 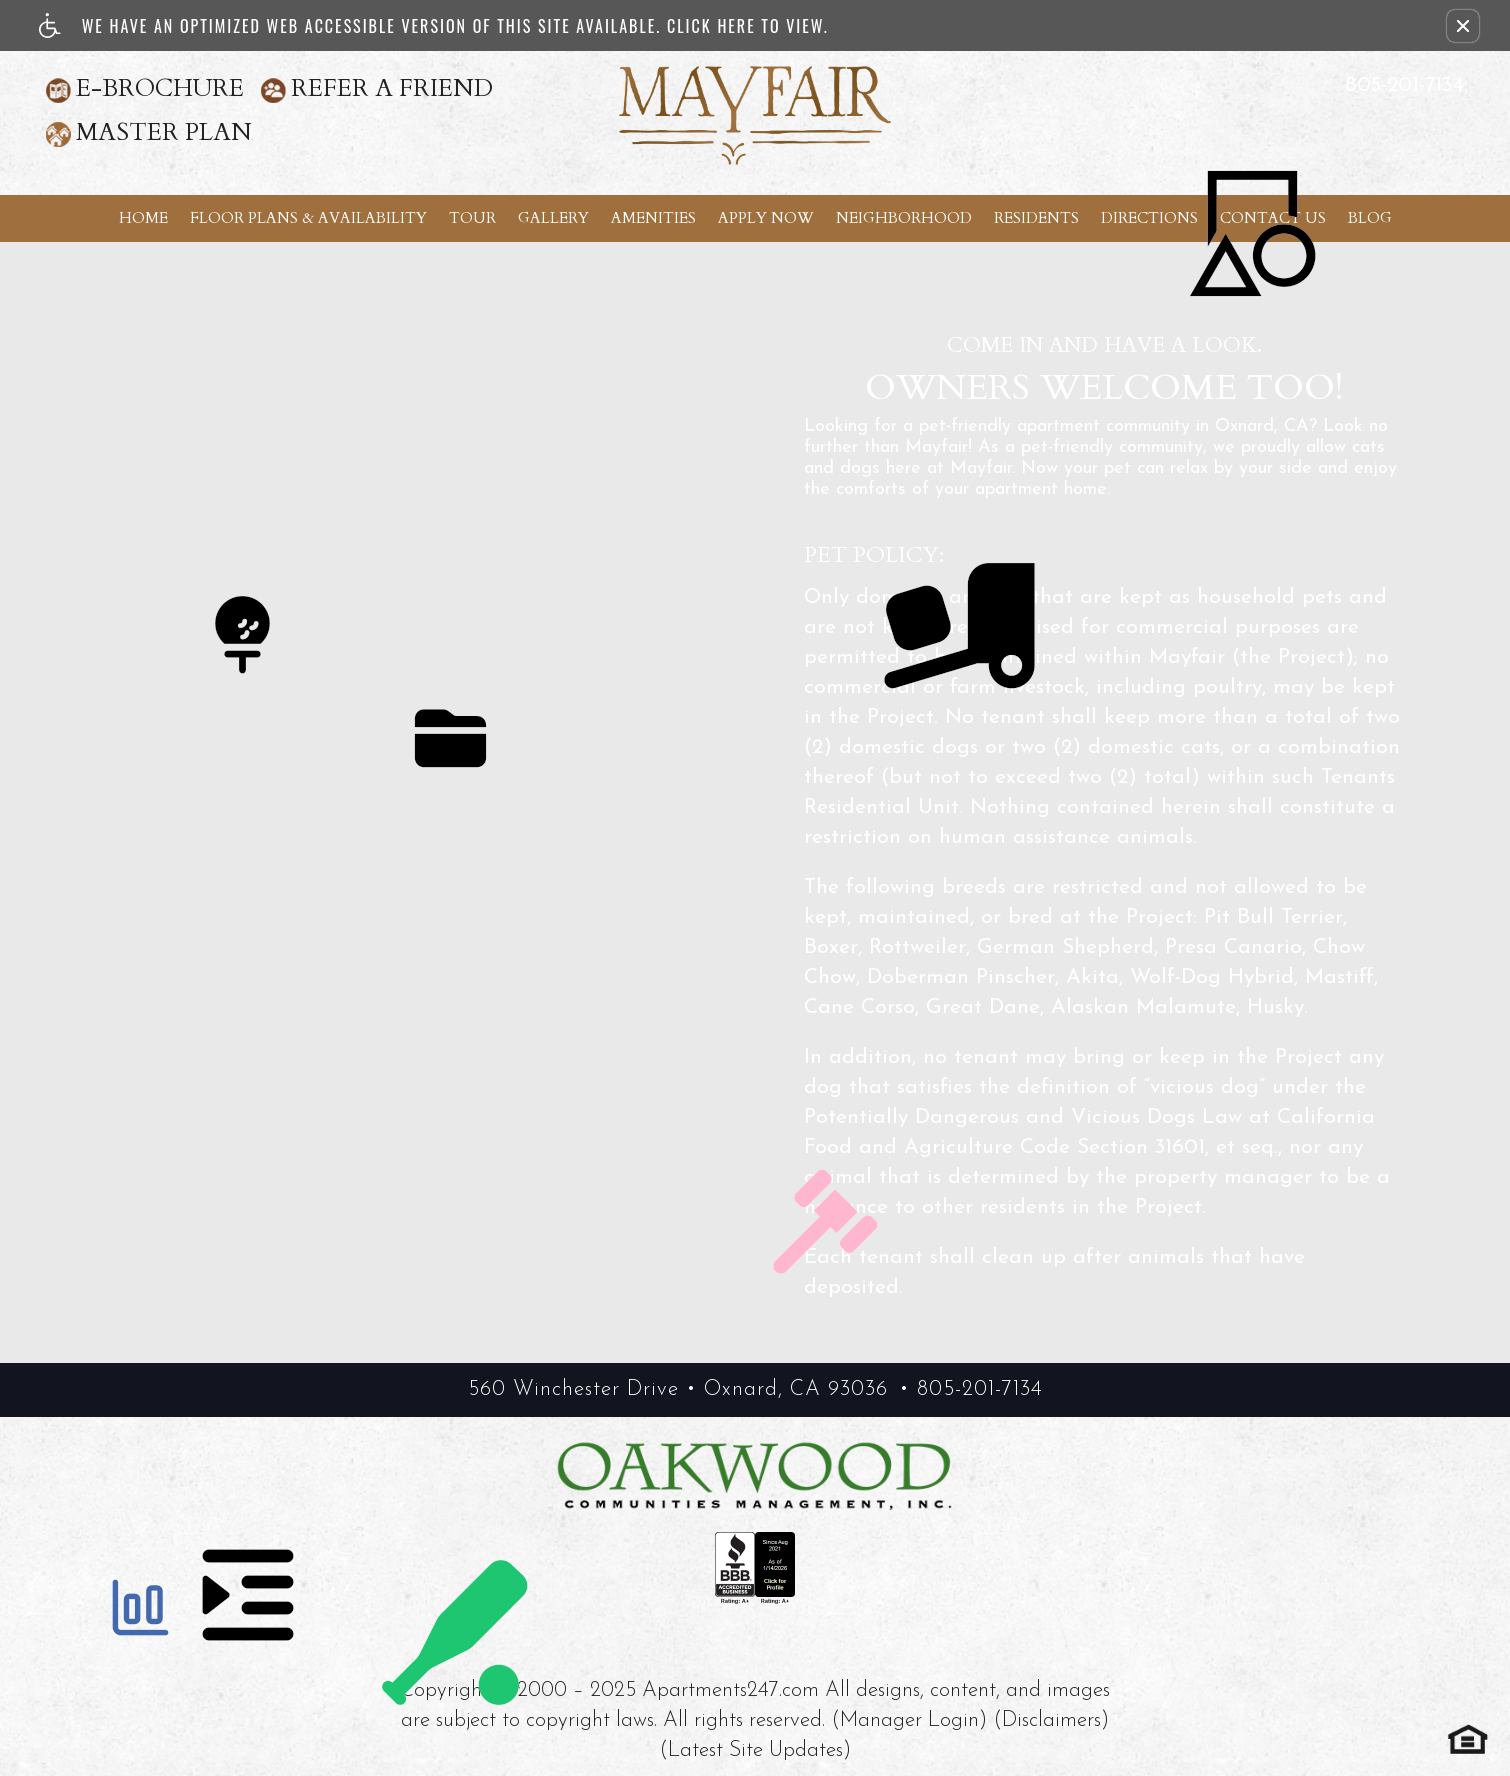 I want to click on access legal terms and conditions, so click(x=822, y=1225).